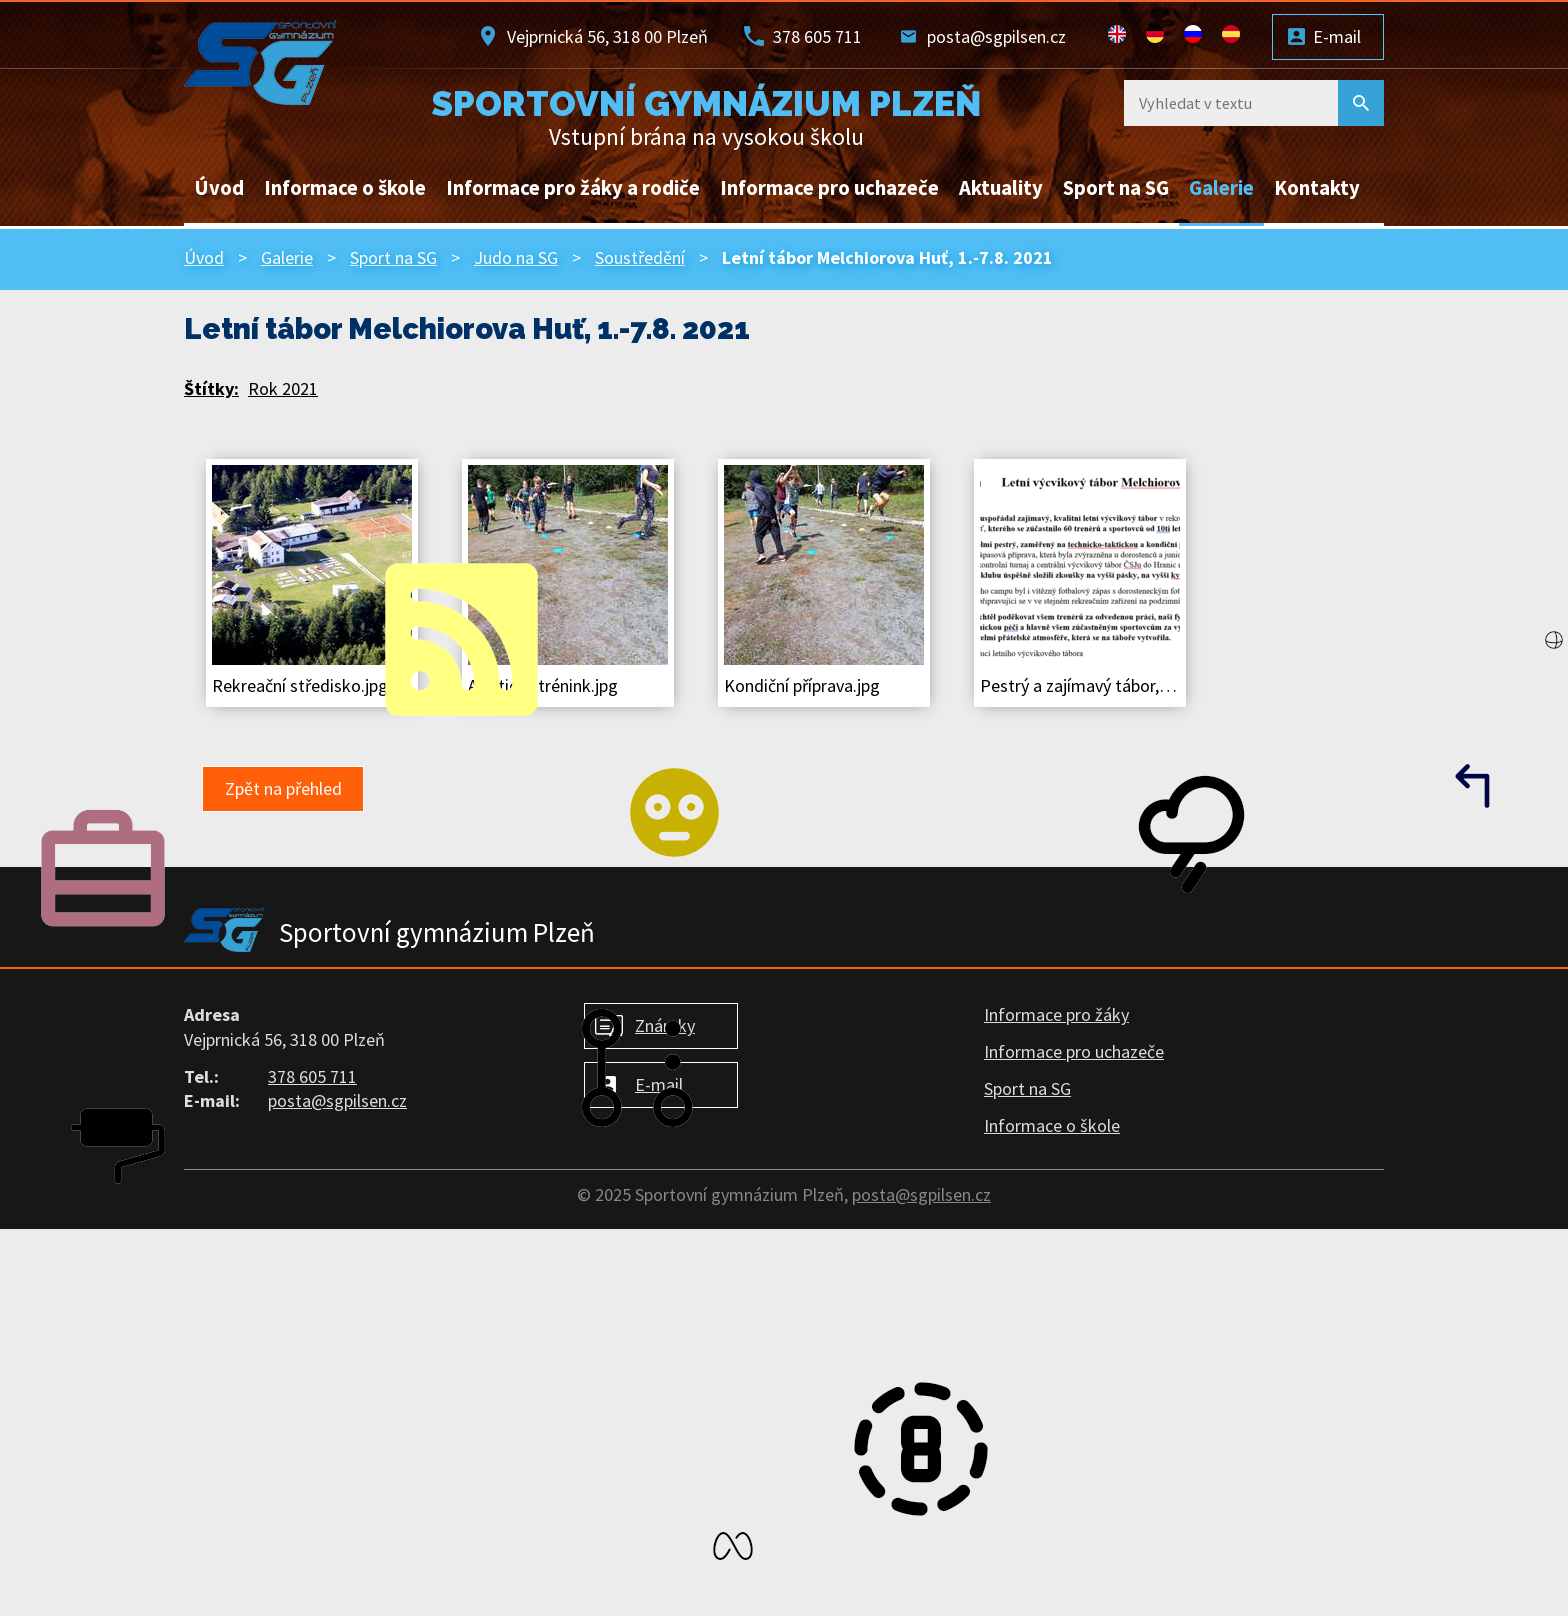  Describe the element at coordinates (118, 1140) in the screenshot. I see `customize theme or appearance settings` at that location.